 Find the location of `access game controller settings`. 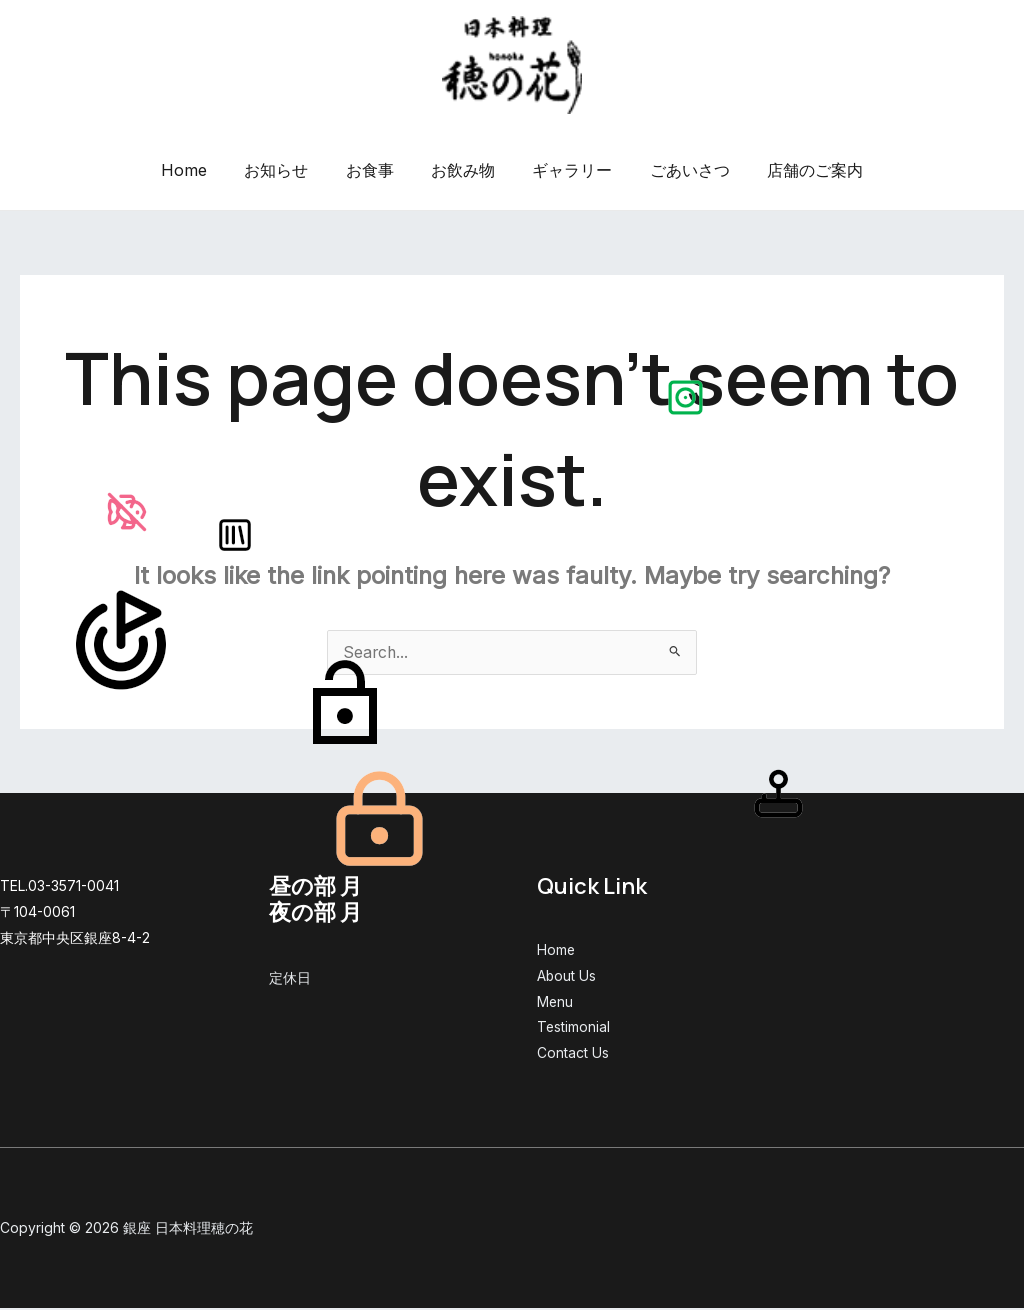

access game controller settings is located at coordinates (778, 793).